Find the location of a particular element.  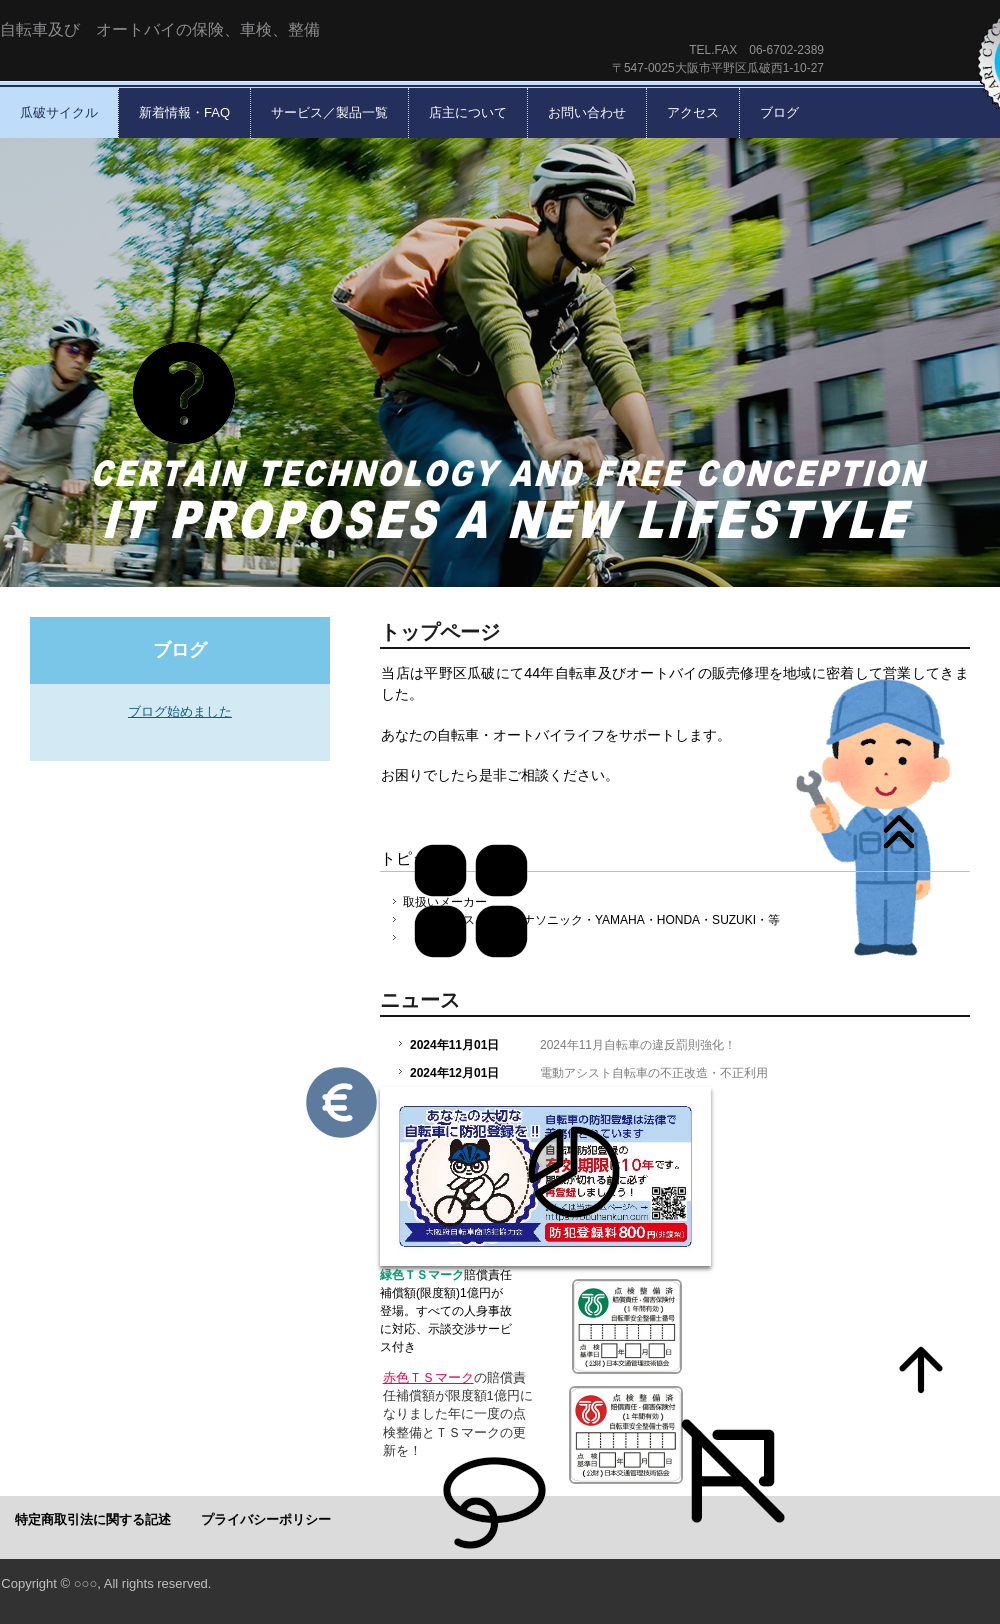

view price or amount in euros is located at coordinates (341, 1102).